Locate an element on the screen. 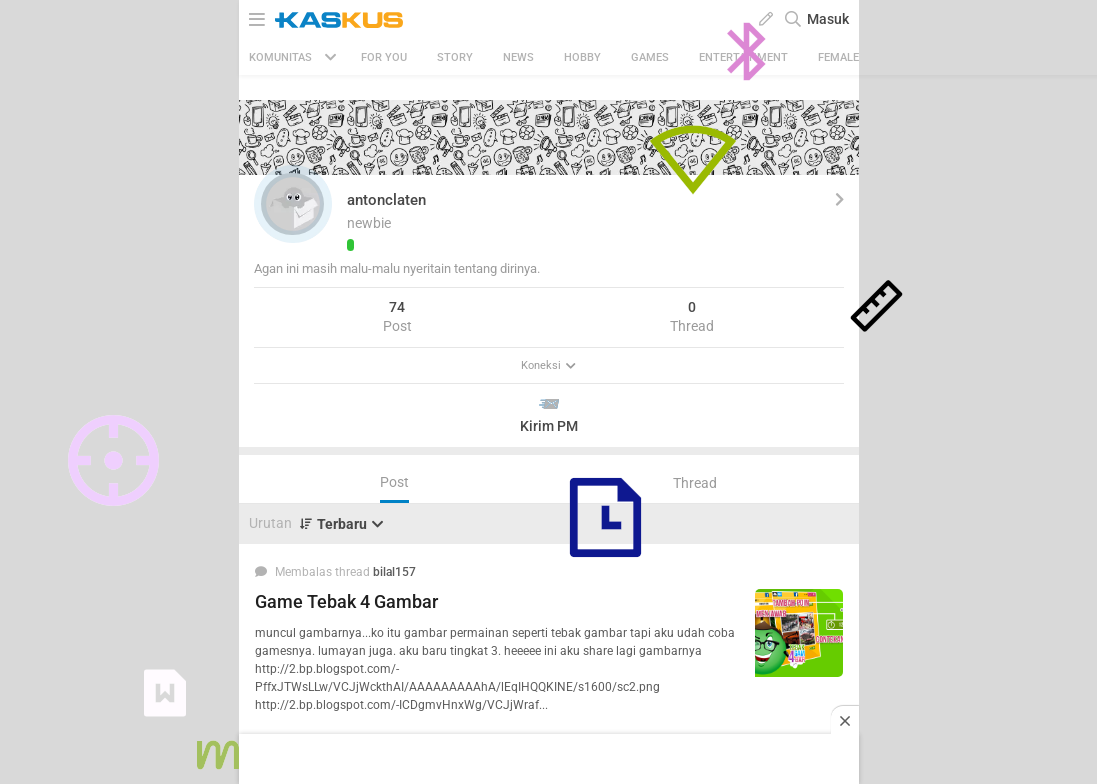 This screenshot has width=1097, height=784. open the Mezmo app is located at coordinates (218, 755).